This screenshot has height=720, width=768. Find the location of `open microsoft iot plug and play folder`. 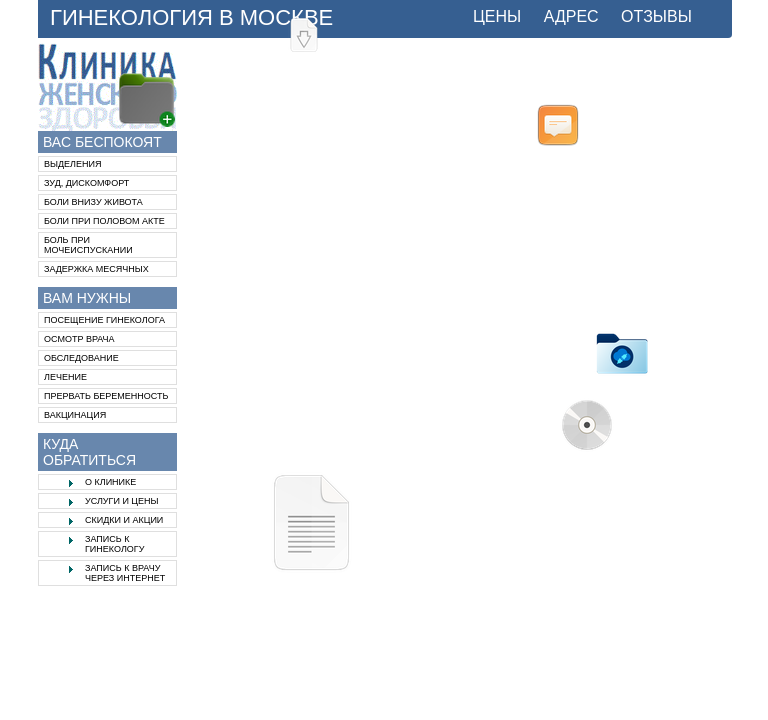

open microsoft iot plug and play folder is located at coordinates (622, 355).